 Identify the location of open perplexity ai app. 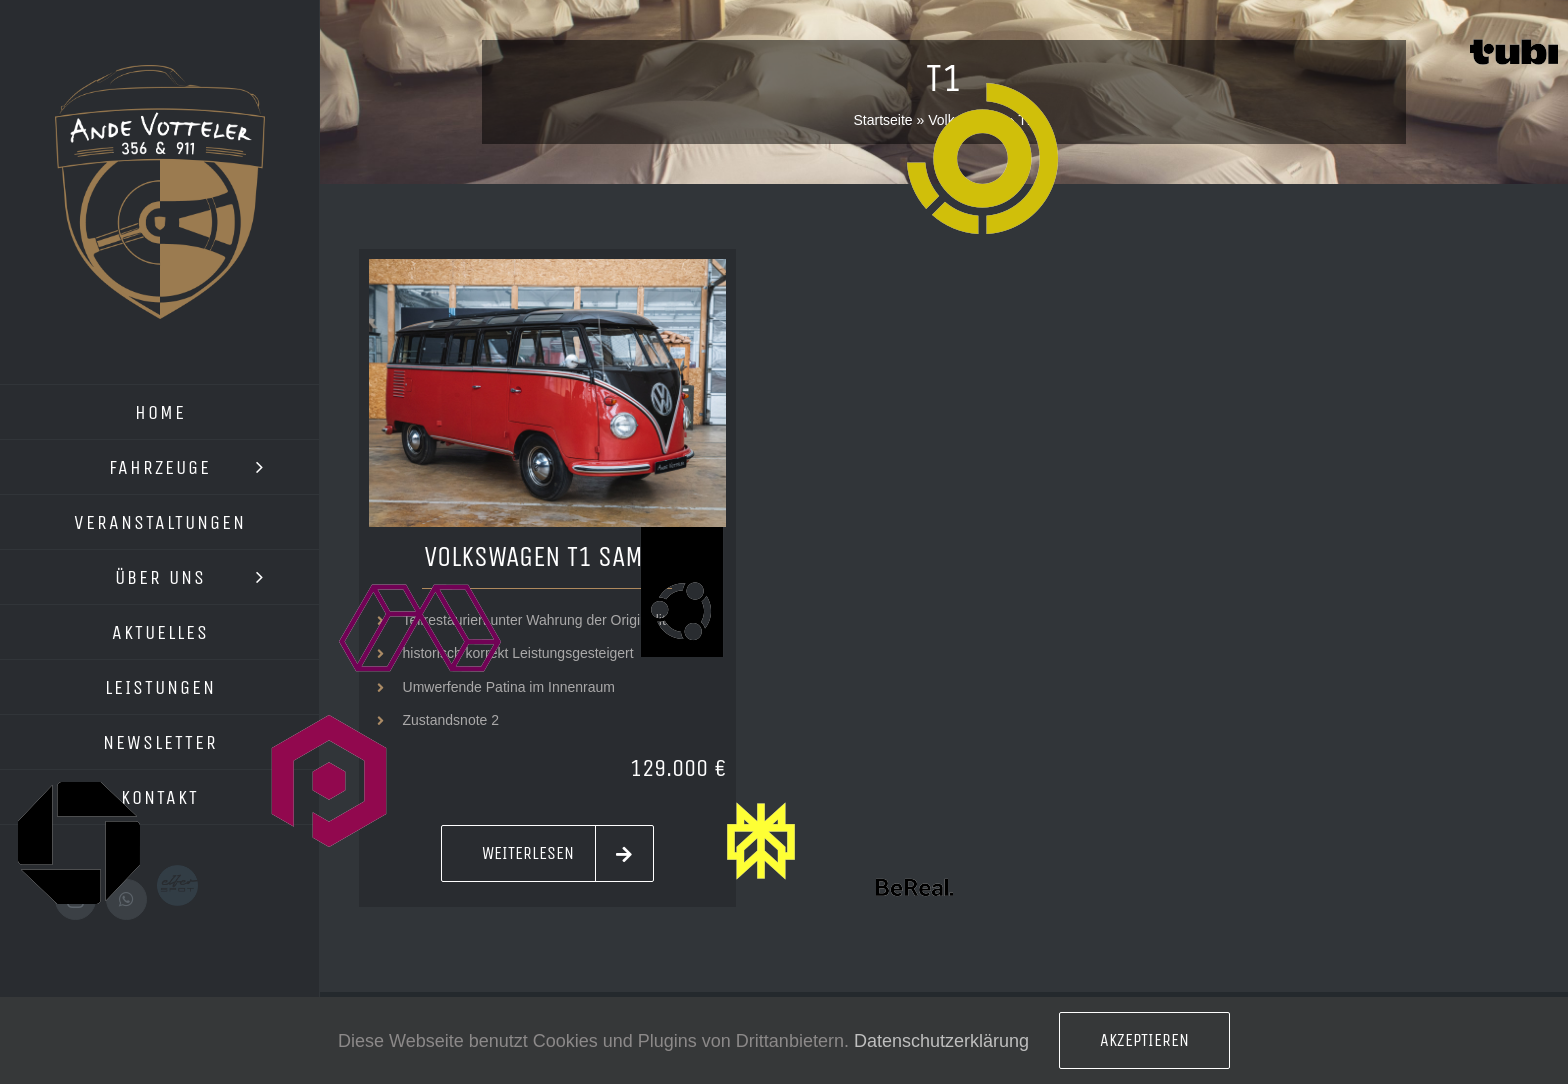
(761, 841).